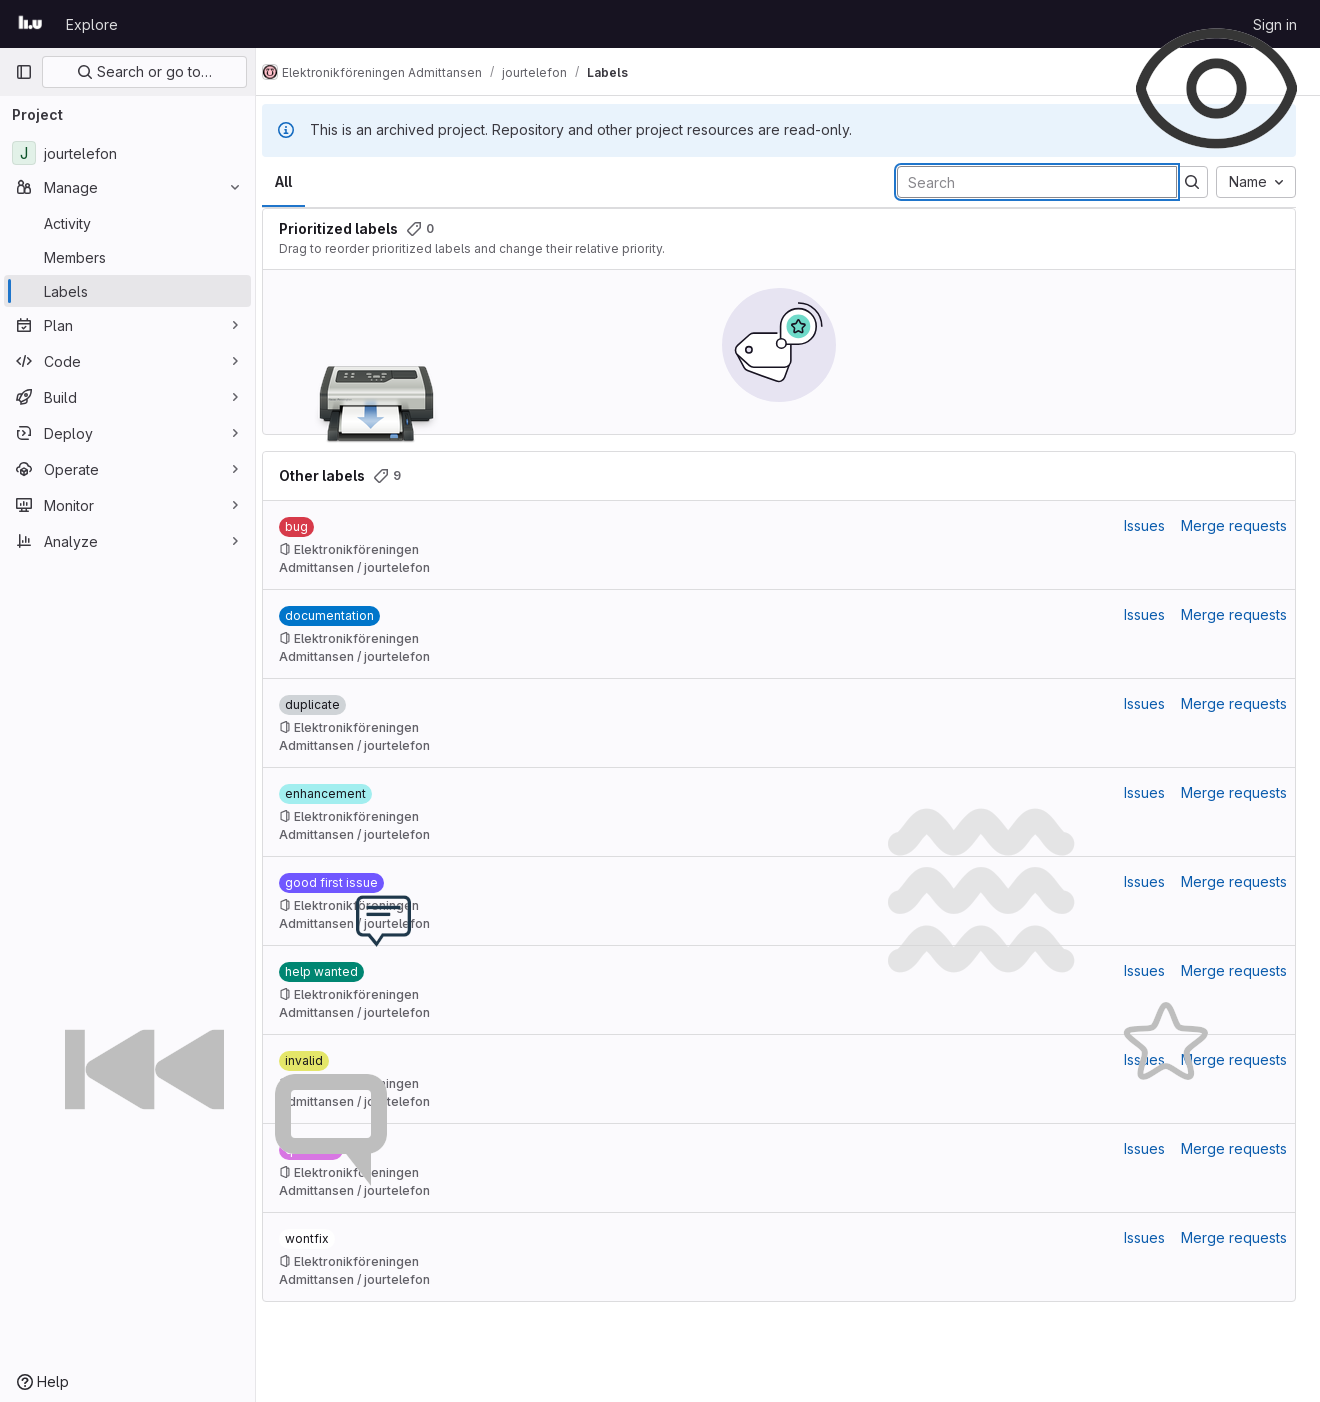  I want to click on access visibility or display settings, so click(1216, 88).